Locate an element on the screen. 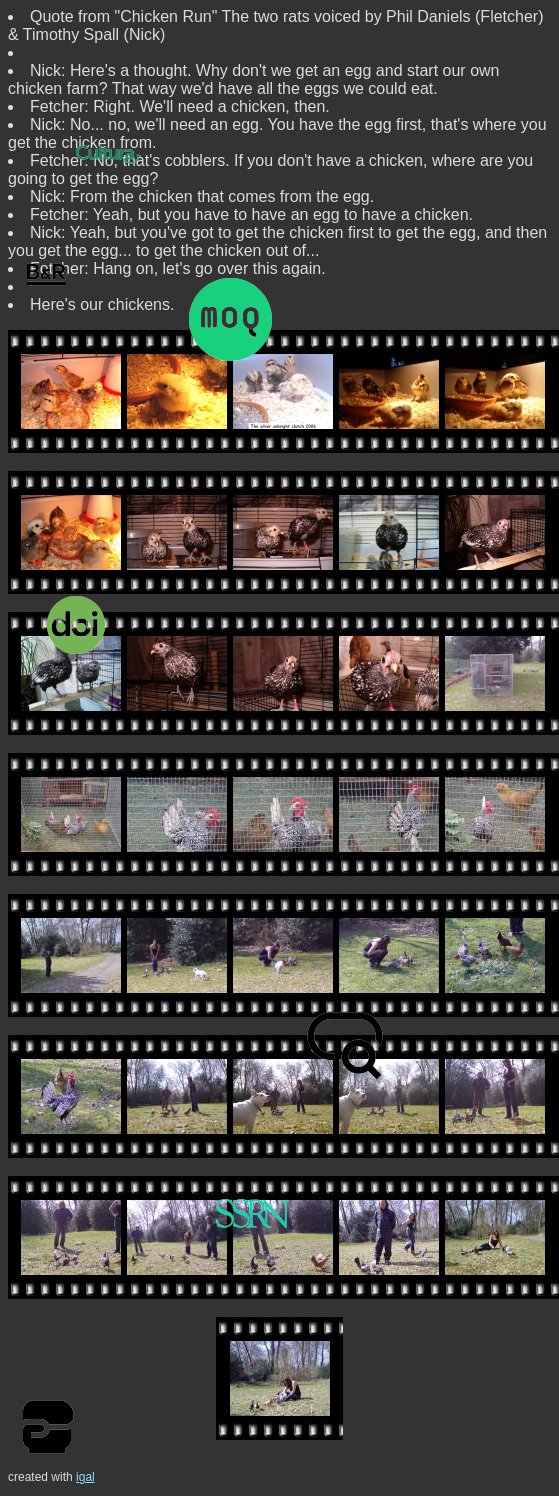  access search engine optimization tools is located at coordinates (345, 1043).